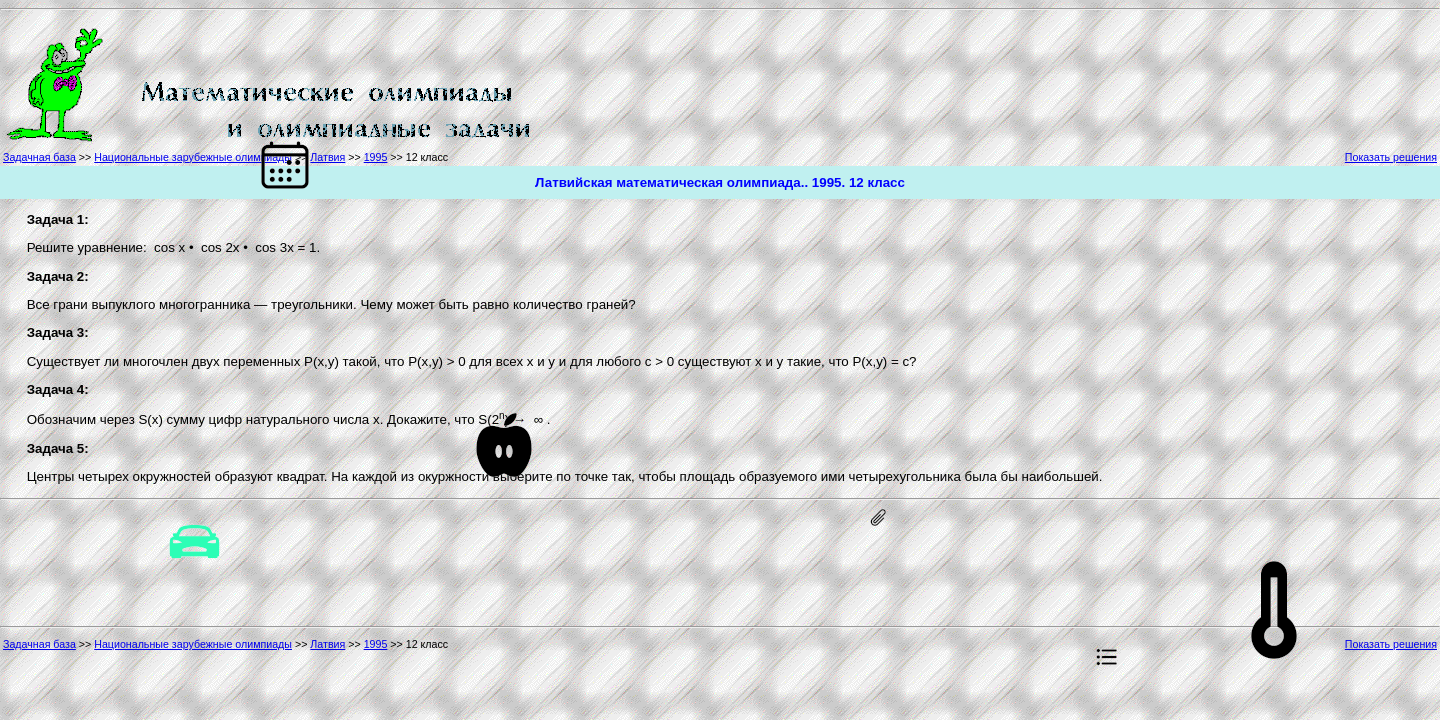 This screenshot has height=720, width=1440. Describe the element at coordinates (878, 517) in the screenshot. I see `attach a file to your message` at that location.